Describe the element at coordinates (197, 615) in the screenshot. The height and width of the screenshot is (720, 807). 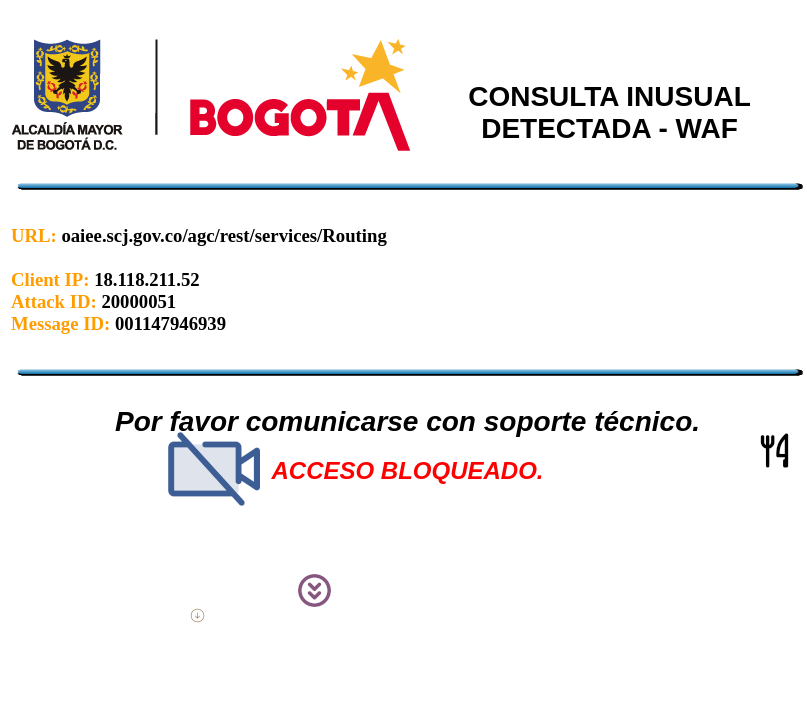
I see `download file or content` at that location.